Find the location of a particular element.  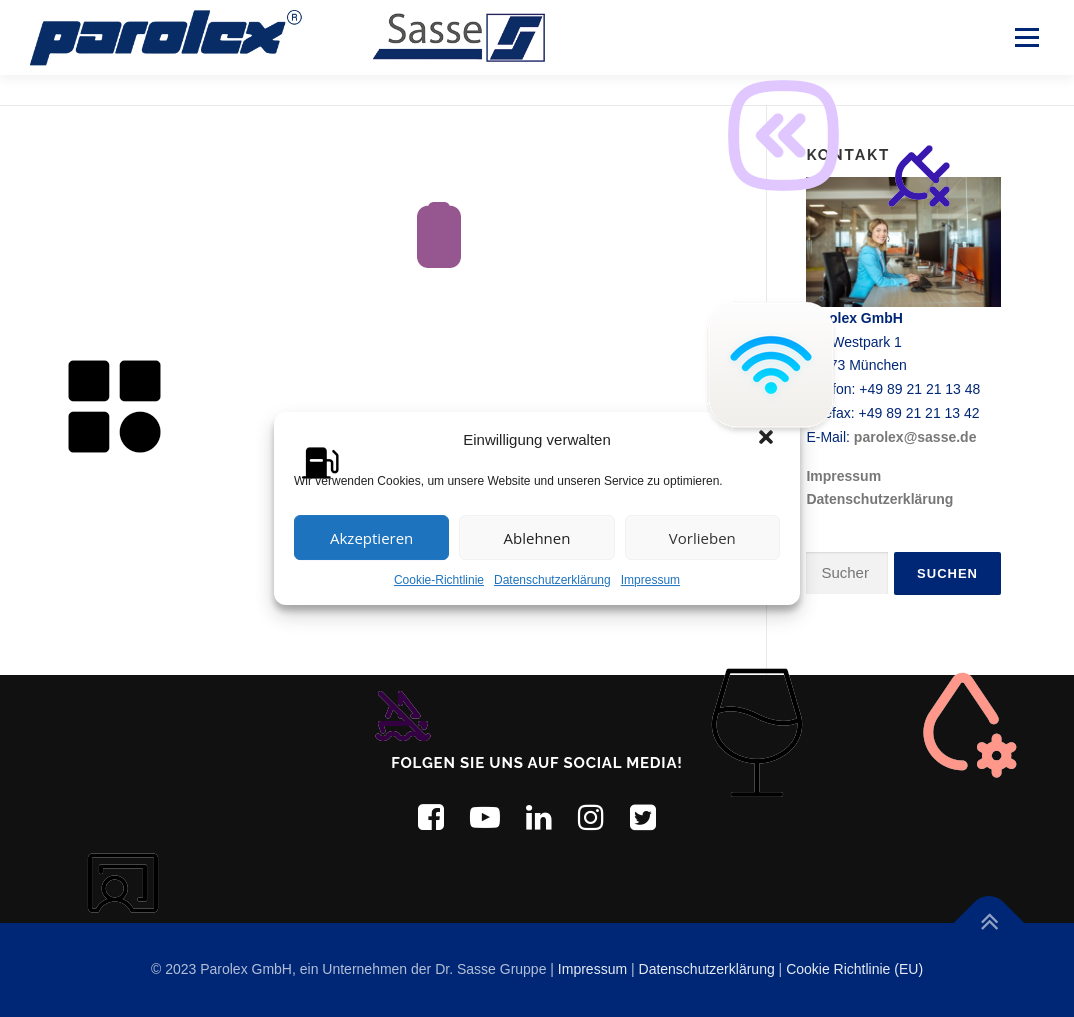

disconnected or unplugged device is located at coordinates (919, 176).